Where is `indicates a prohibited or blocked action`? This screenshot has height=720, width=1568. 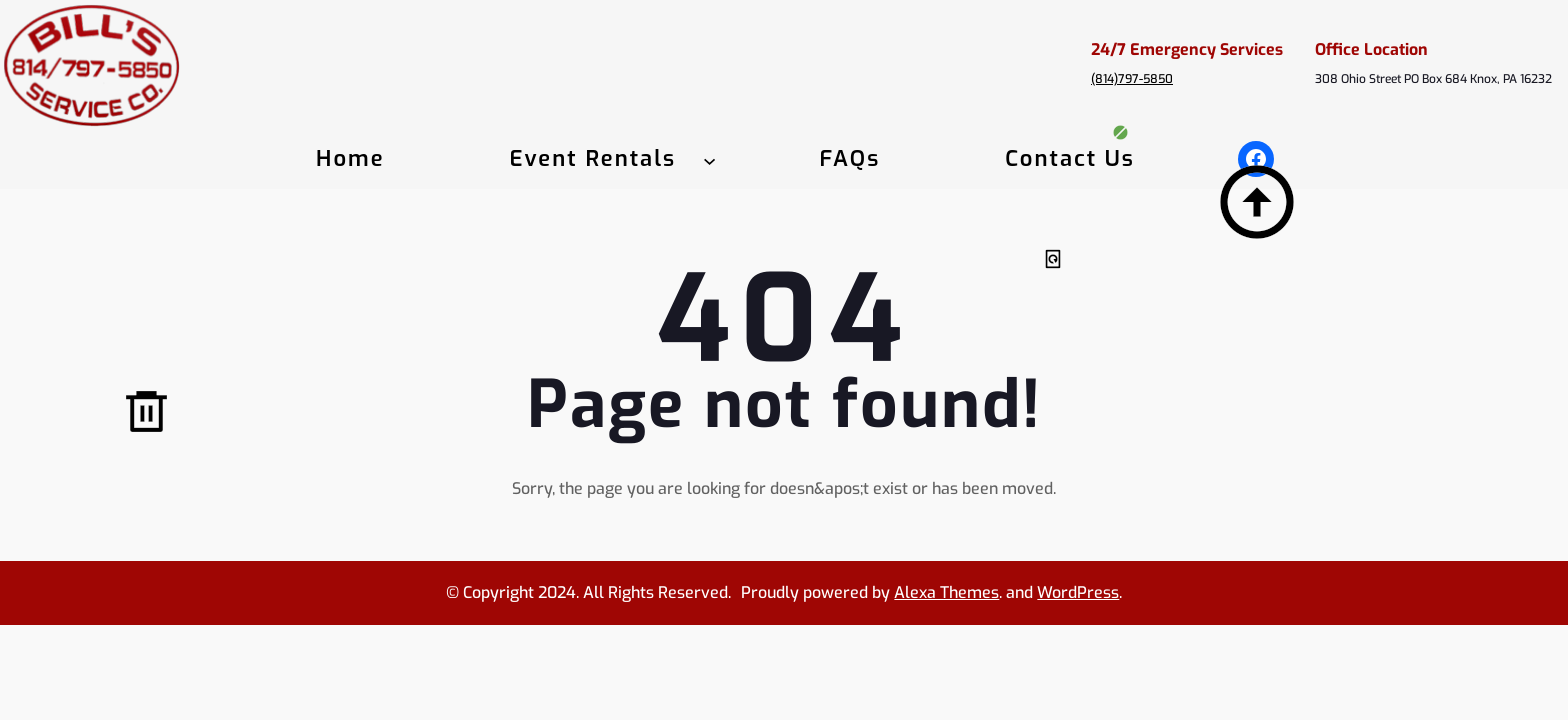 indicates a prohibited or blocked action is located at coordinates (1120, 132).